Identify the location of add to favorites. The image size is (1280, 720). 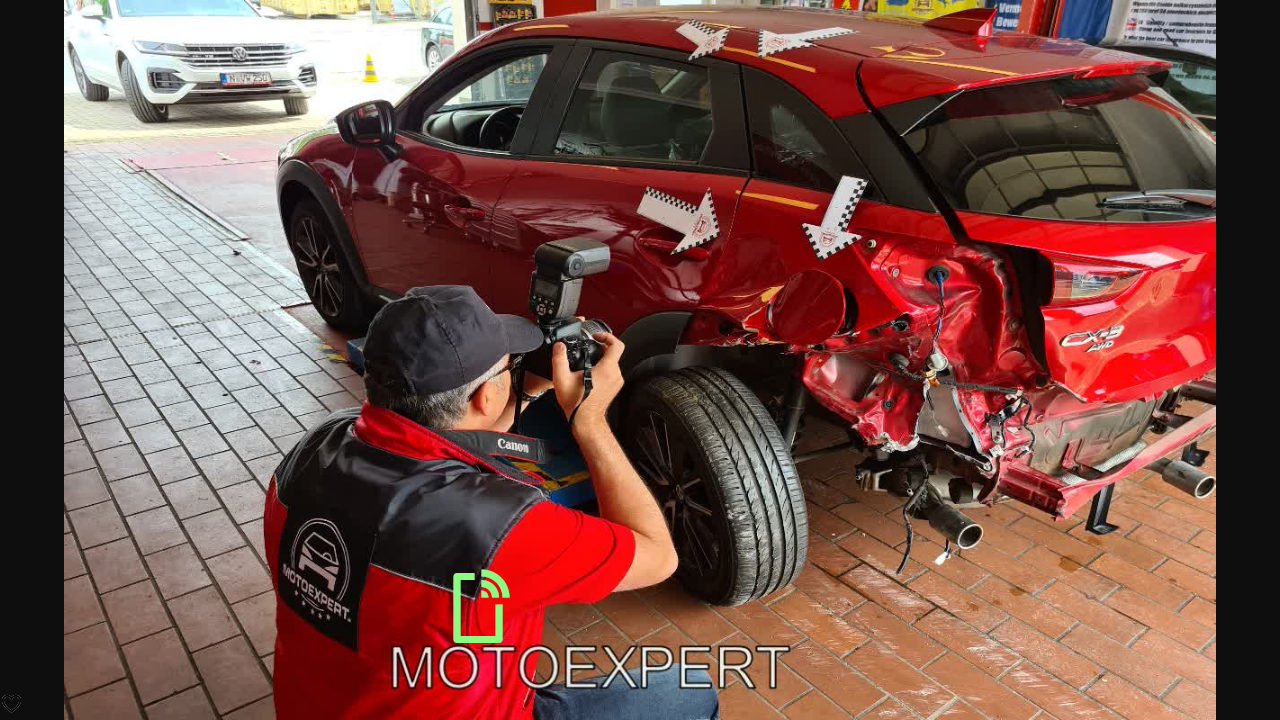
(11, 703).